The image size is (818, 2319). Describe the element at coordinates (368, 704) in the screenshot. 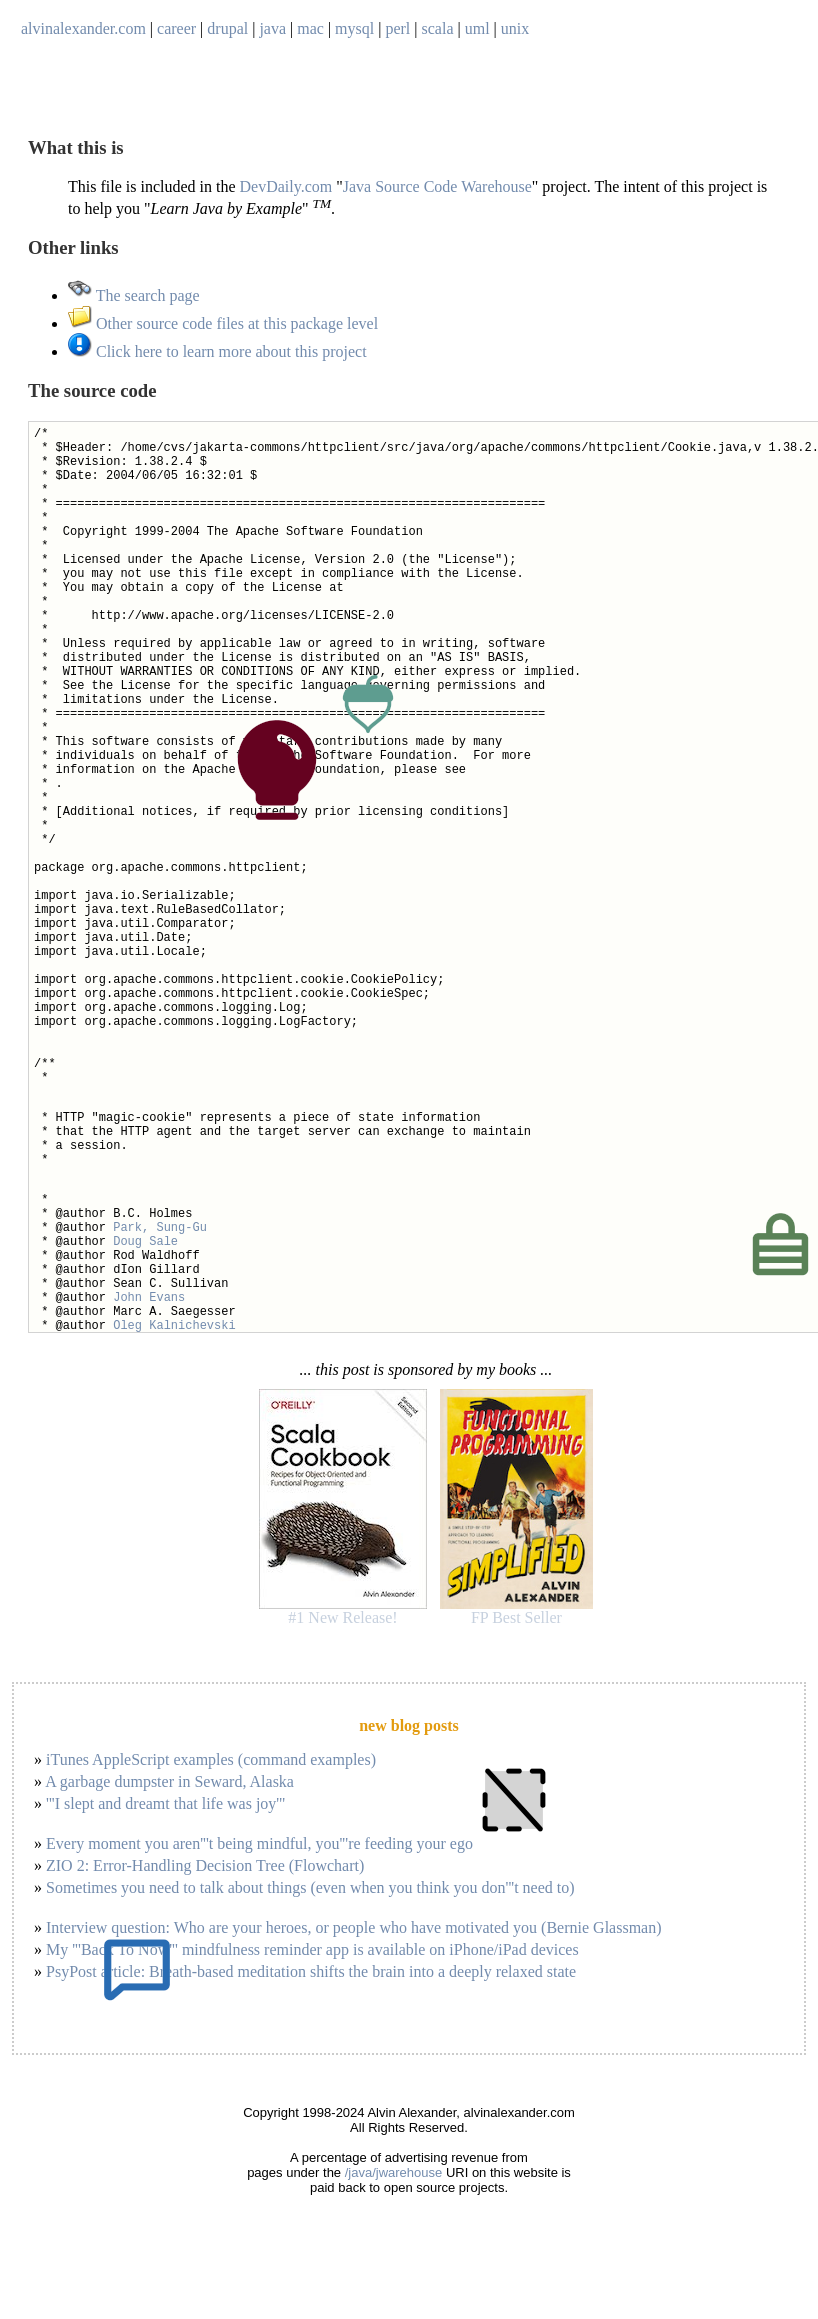

I see `access nature or outdoor-related content` at that location.